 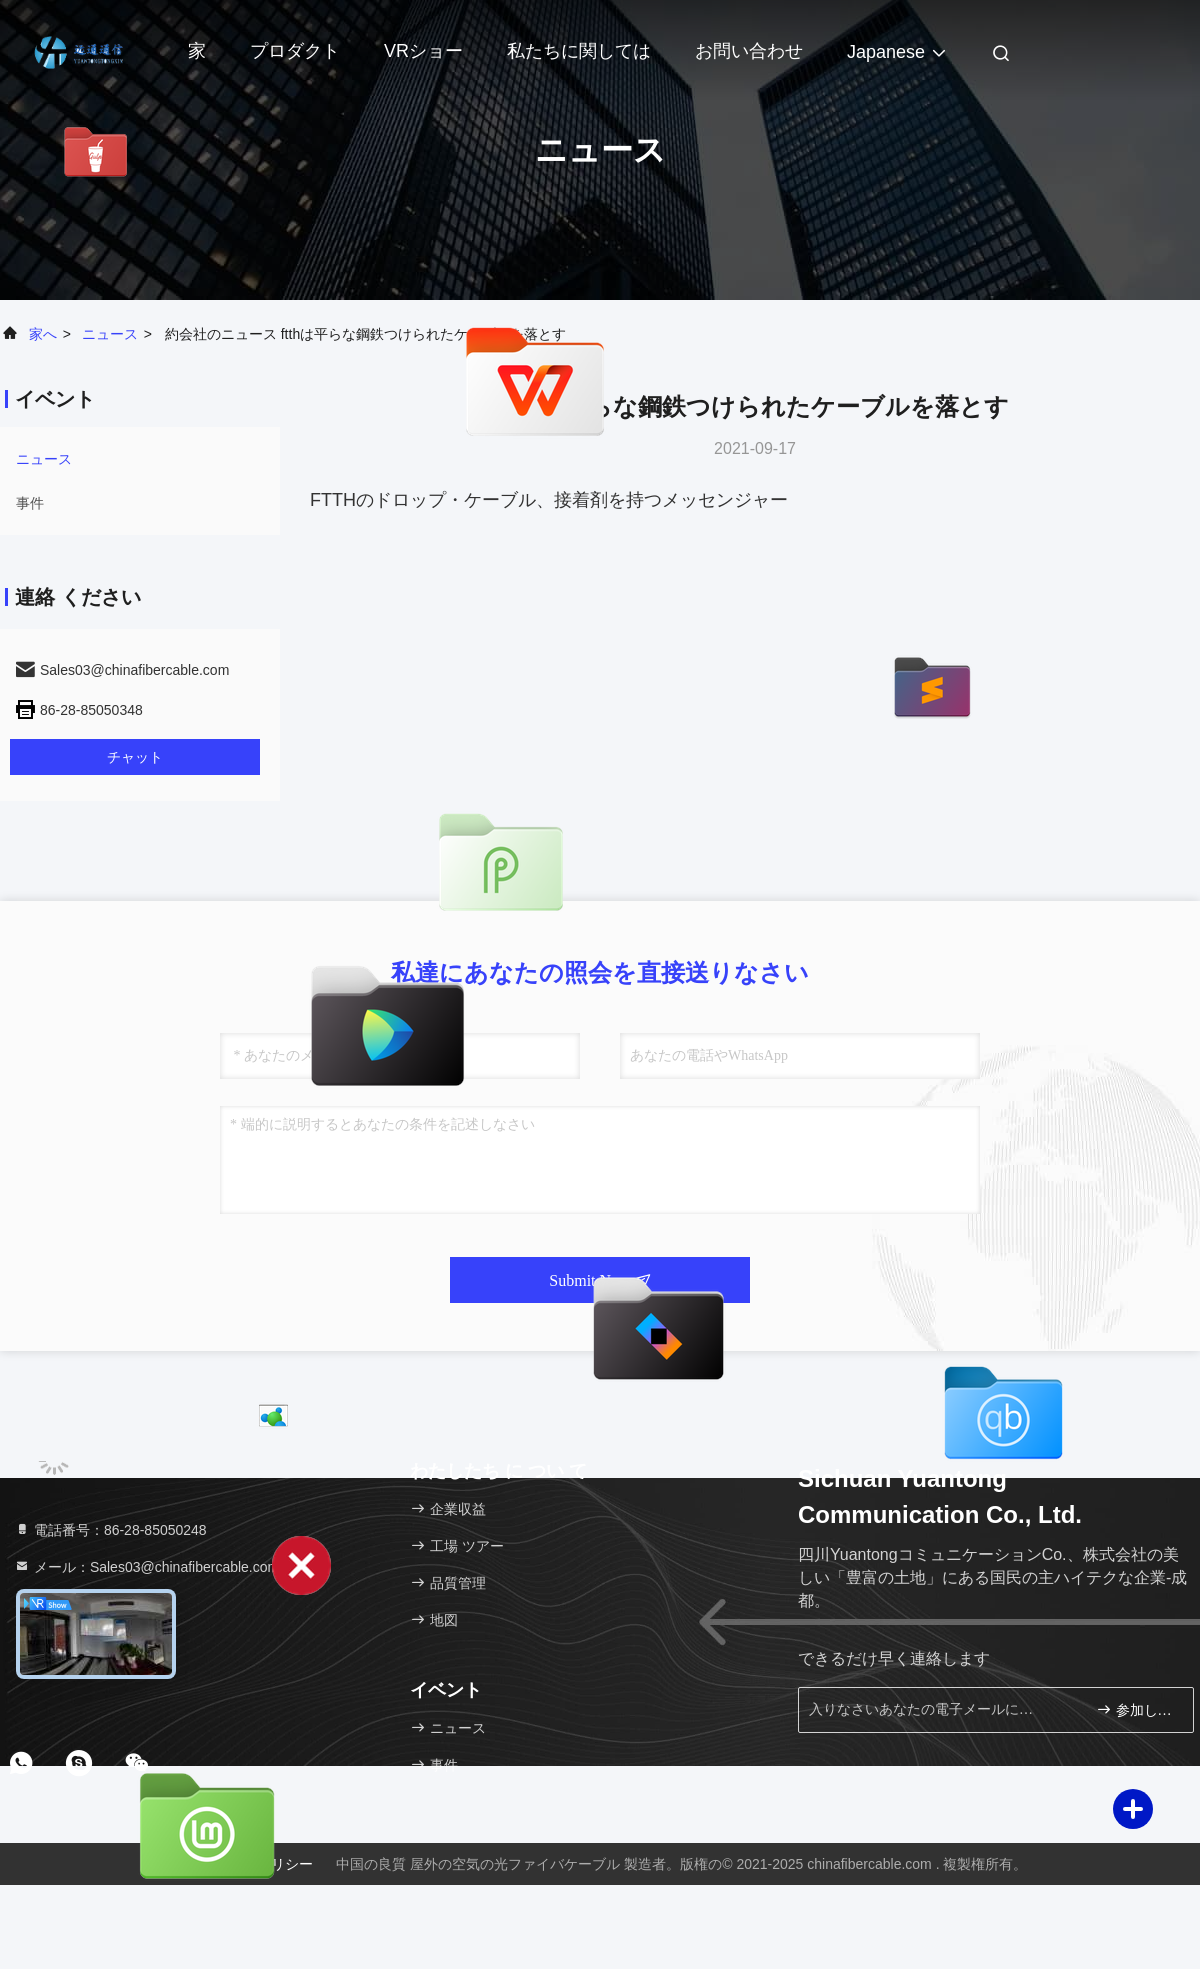 I want to click on open linux mint system folder, so click(x=206, y=1829).